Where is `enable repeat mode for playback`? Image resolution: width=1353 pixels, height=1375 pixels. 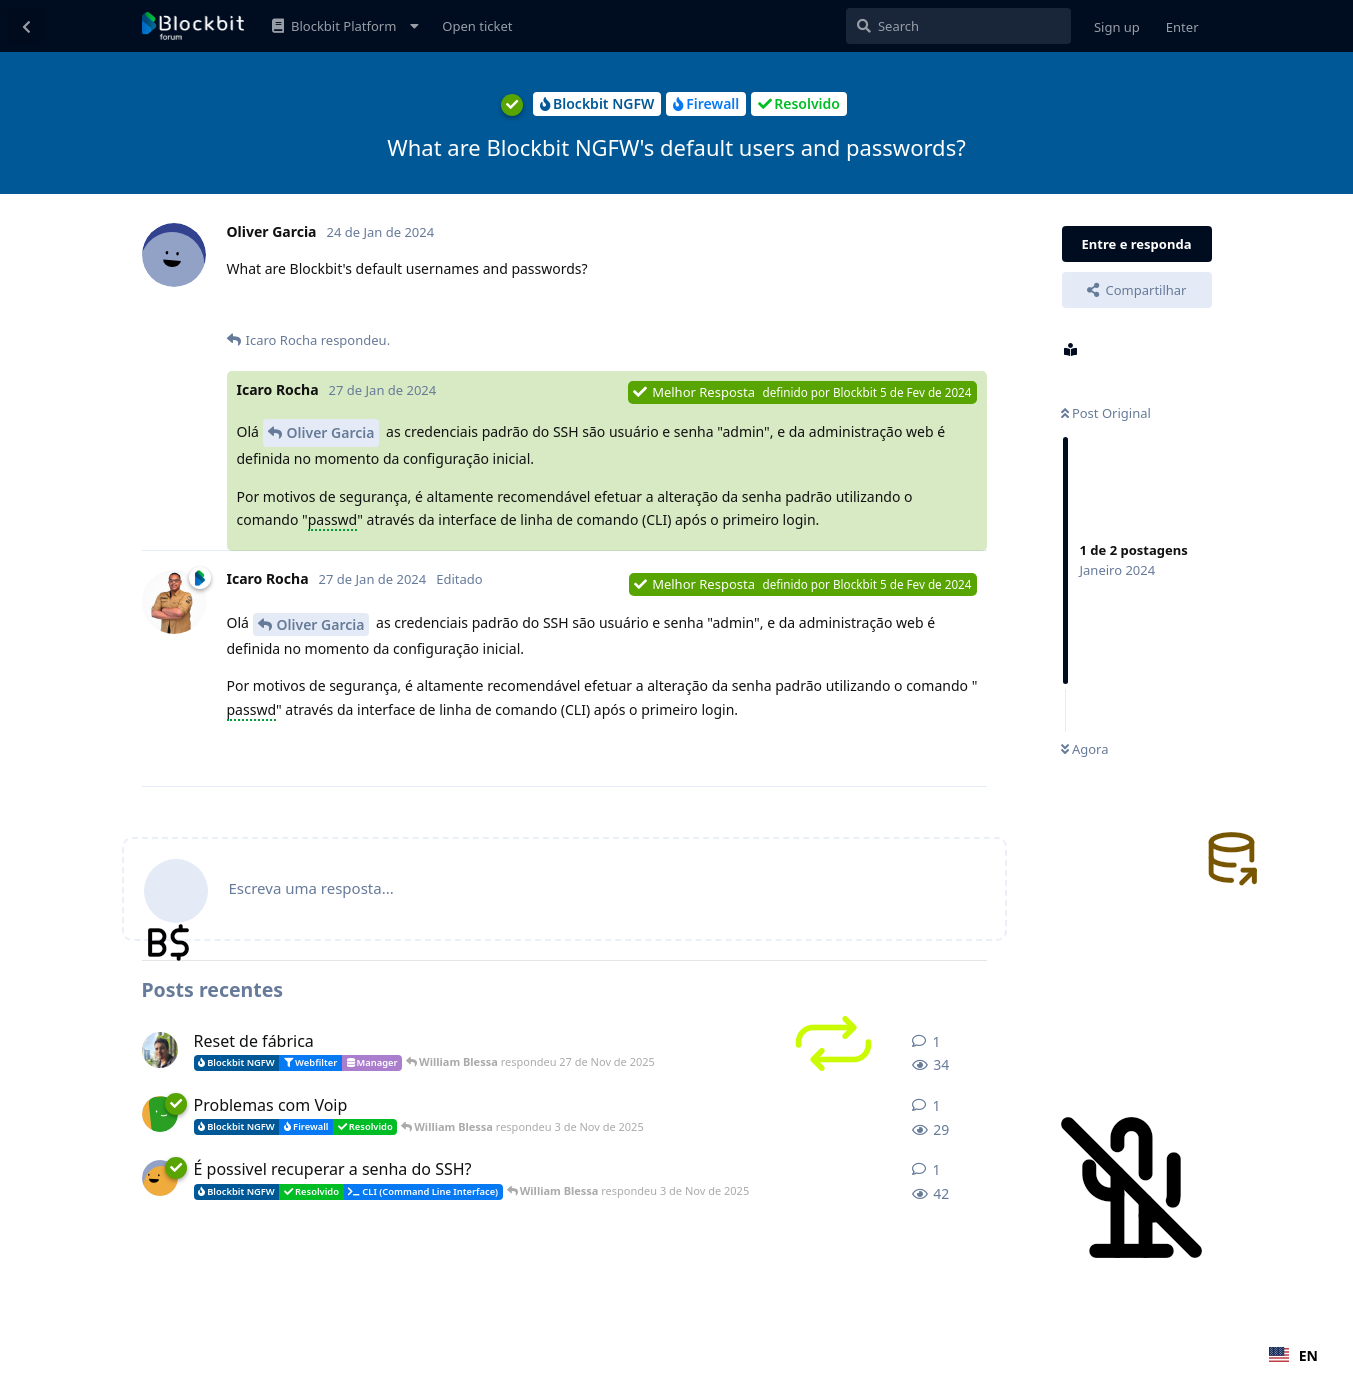 enable repeat mode for playback is located at coordinates (833, 1043).